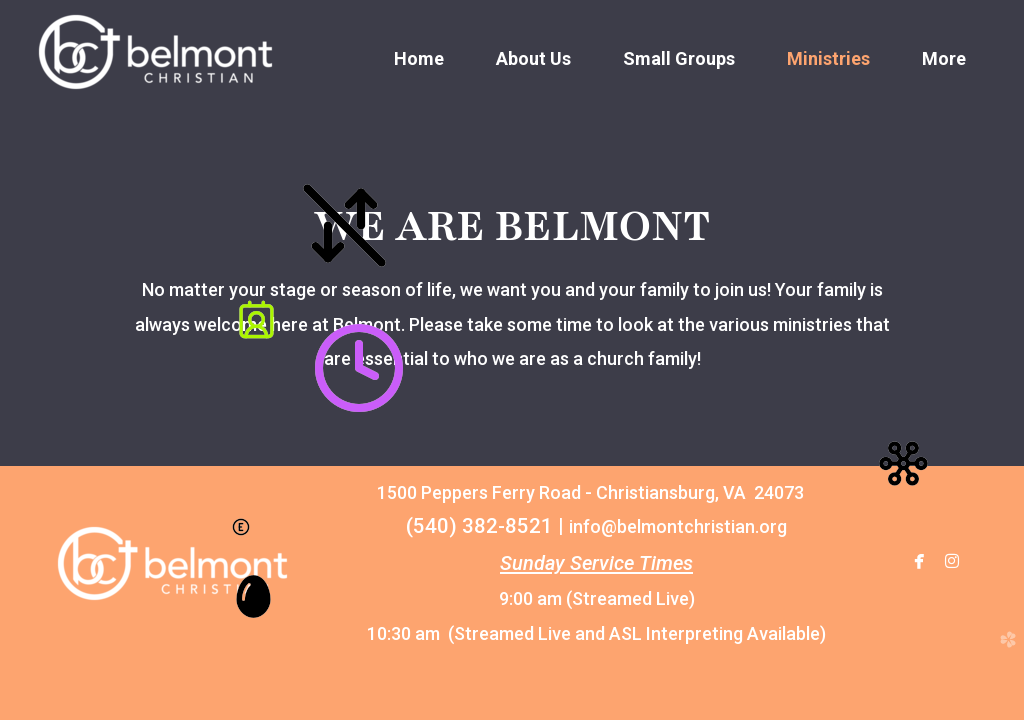 This screenshot has width=1024, height=720. Describe the element at coordinates (344, 225) in the screenshot. I see `mobile data is disabled` at that location.